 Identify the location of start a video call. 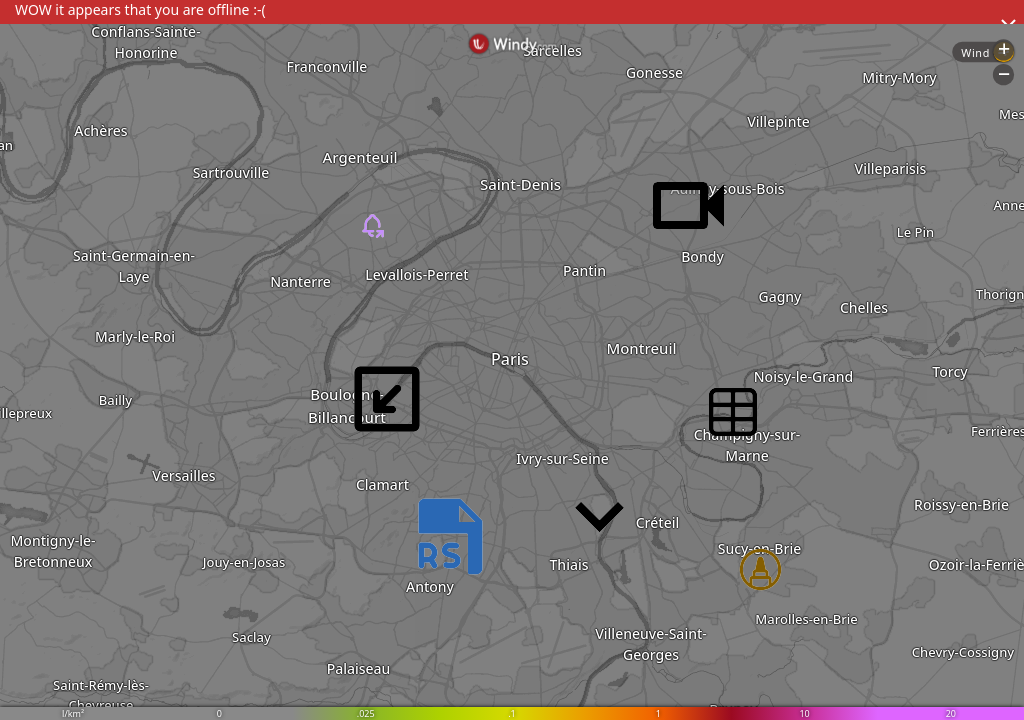
(688, 205).